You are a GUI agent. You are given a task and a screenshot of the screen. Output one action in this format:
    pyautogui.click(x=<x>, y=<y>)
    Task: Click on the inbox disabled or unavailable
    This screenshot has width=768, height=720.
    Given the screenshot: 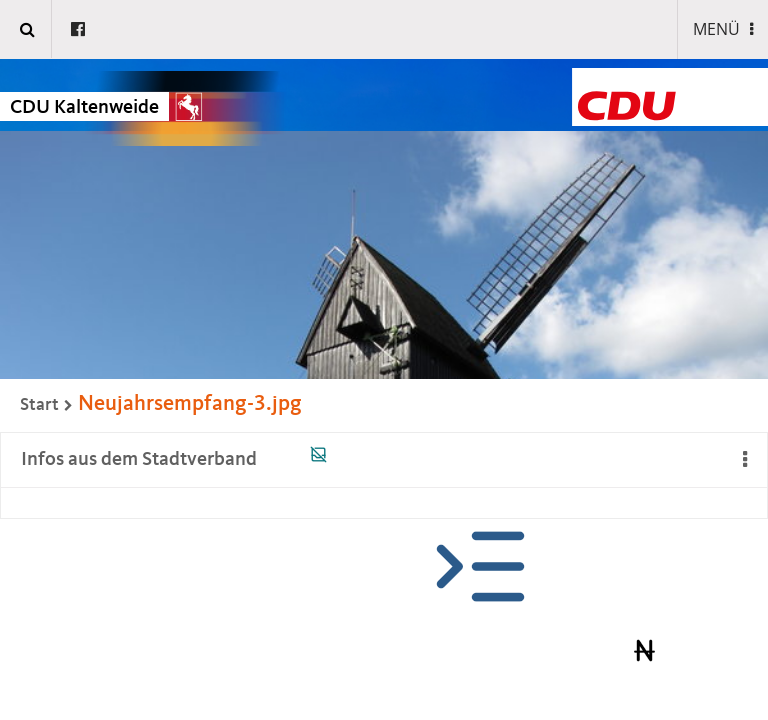 What is the action you would take?
    pyautogui.click(x=318, y=454)
    